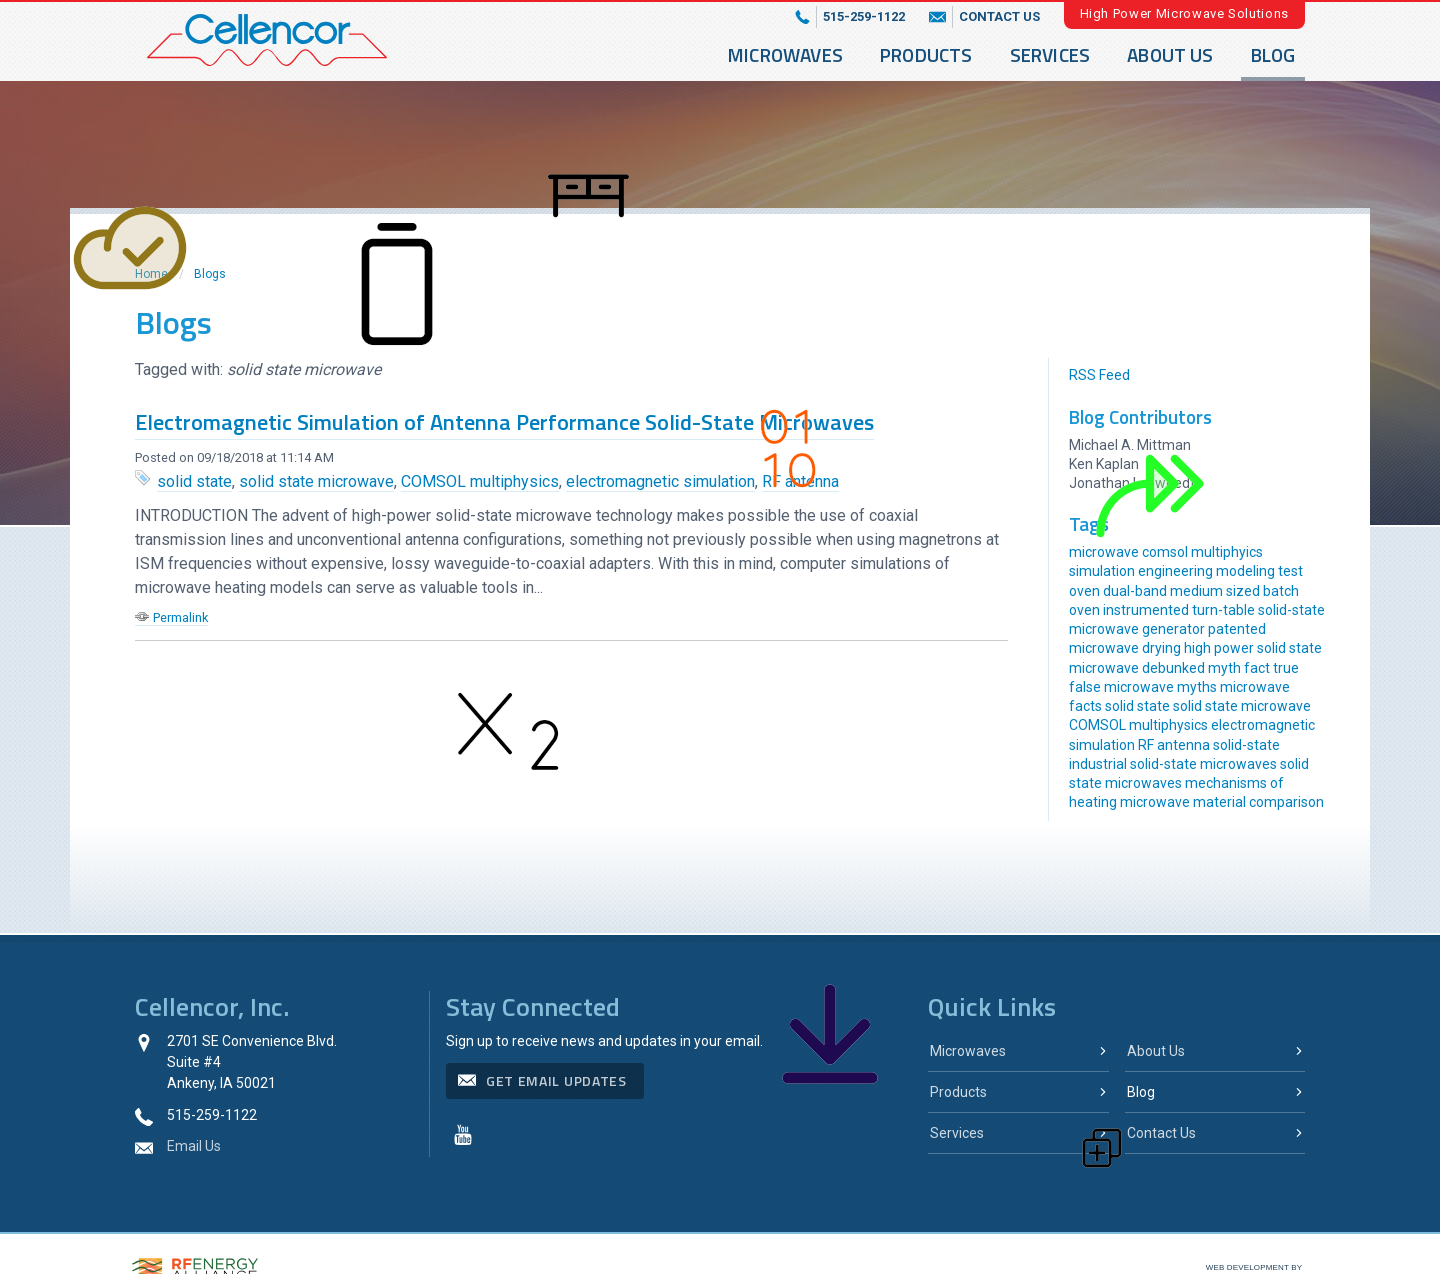  What do you see at coordinates (787, 448) in the screenshot?
I see `view or access binary/code data` at bounding box center [787, 448].